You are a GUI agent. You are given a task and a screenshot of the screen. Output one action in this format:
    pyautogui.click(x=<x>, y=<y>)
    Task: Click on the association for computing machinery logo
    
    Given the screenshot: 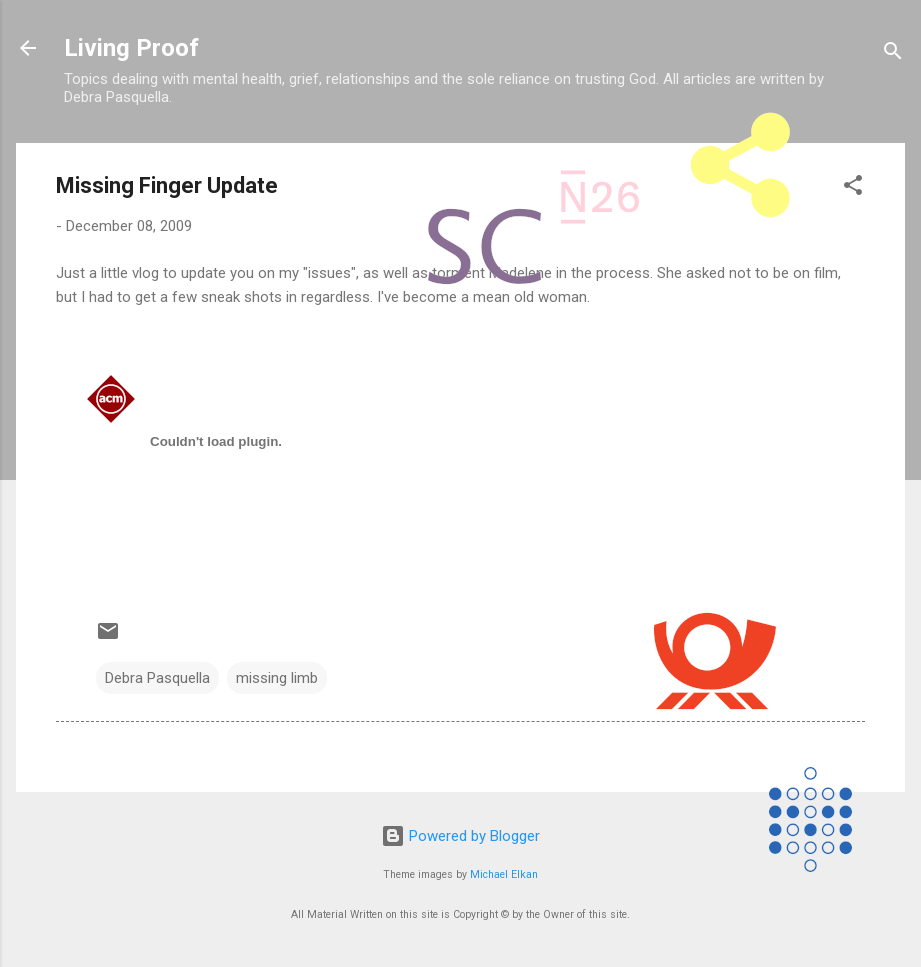 What is the action you would take?
    pyautogui.click(x=111, y=399)
    